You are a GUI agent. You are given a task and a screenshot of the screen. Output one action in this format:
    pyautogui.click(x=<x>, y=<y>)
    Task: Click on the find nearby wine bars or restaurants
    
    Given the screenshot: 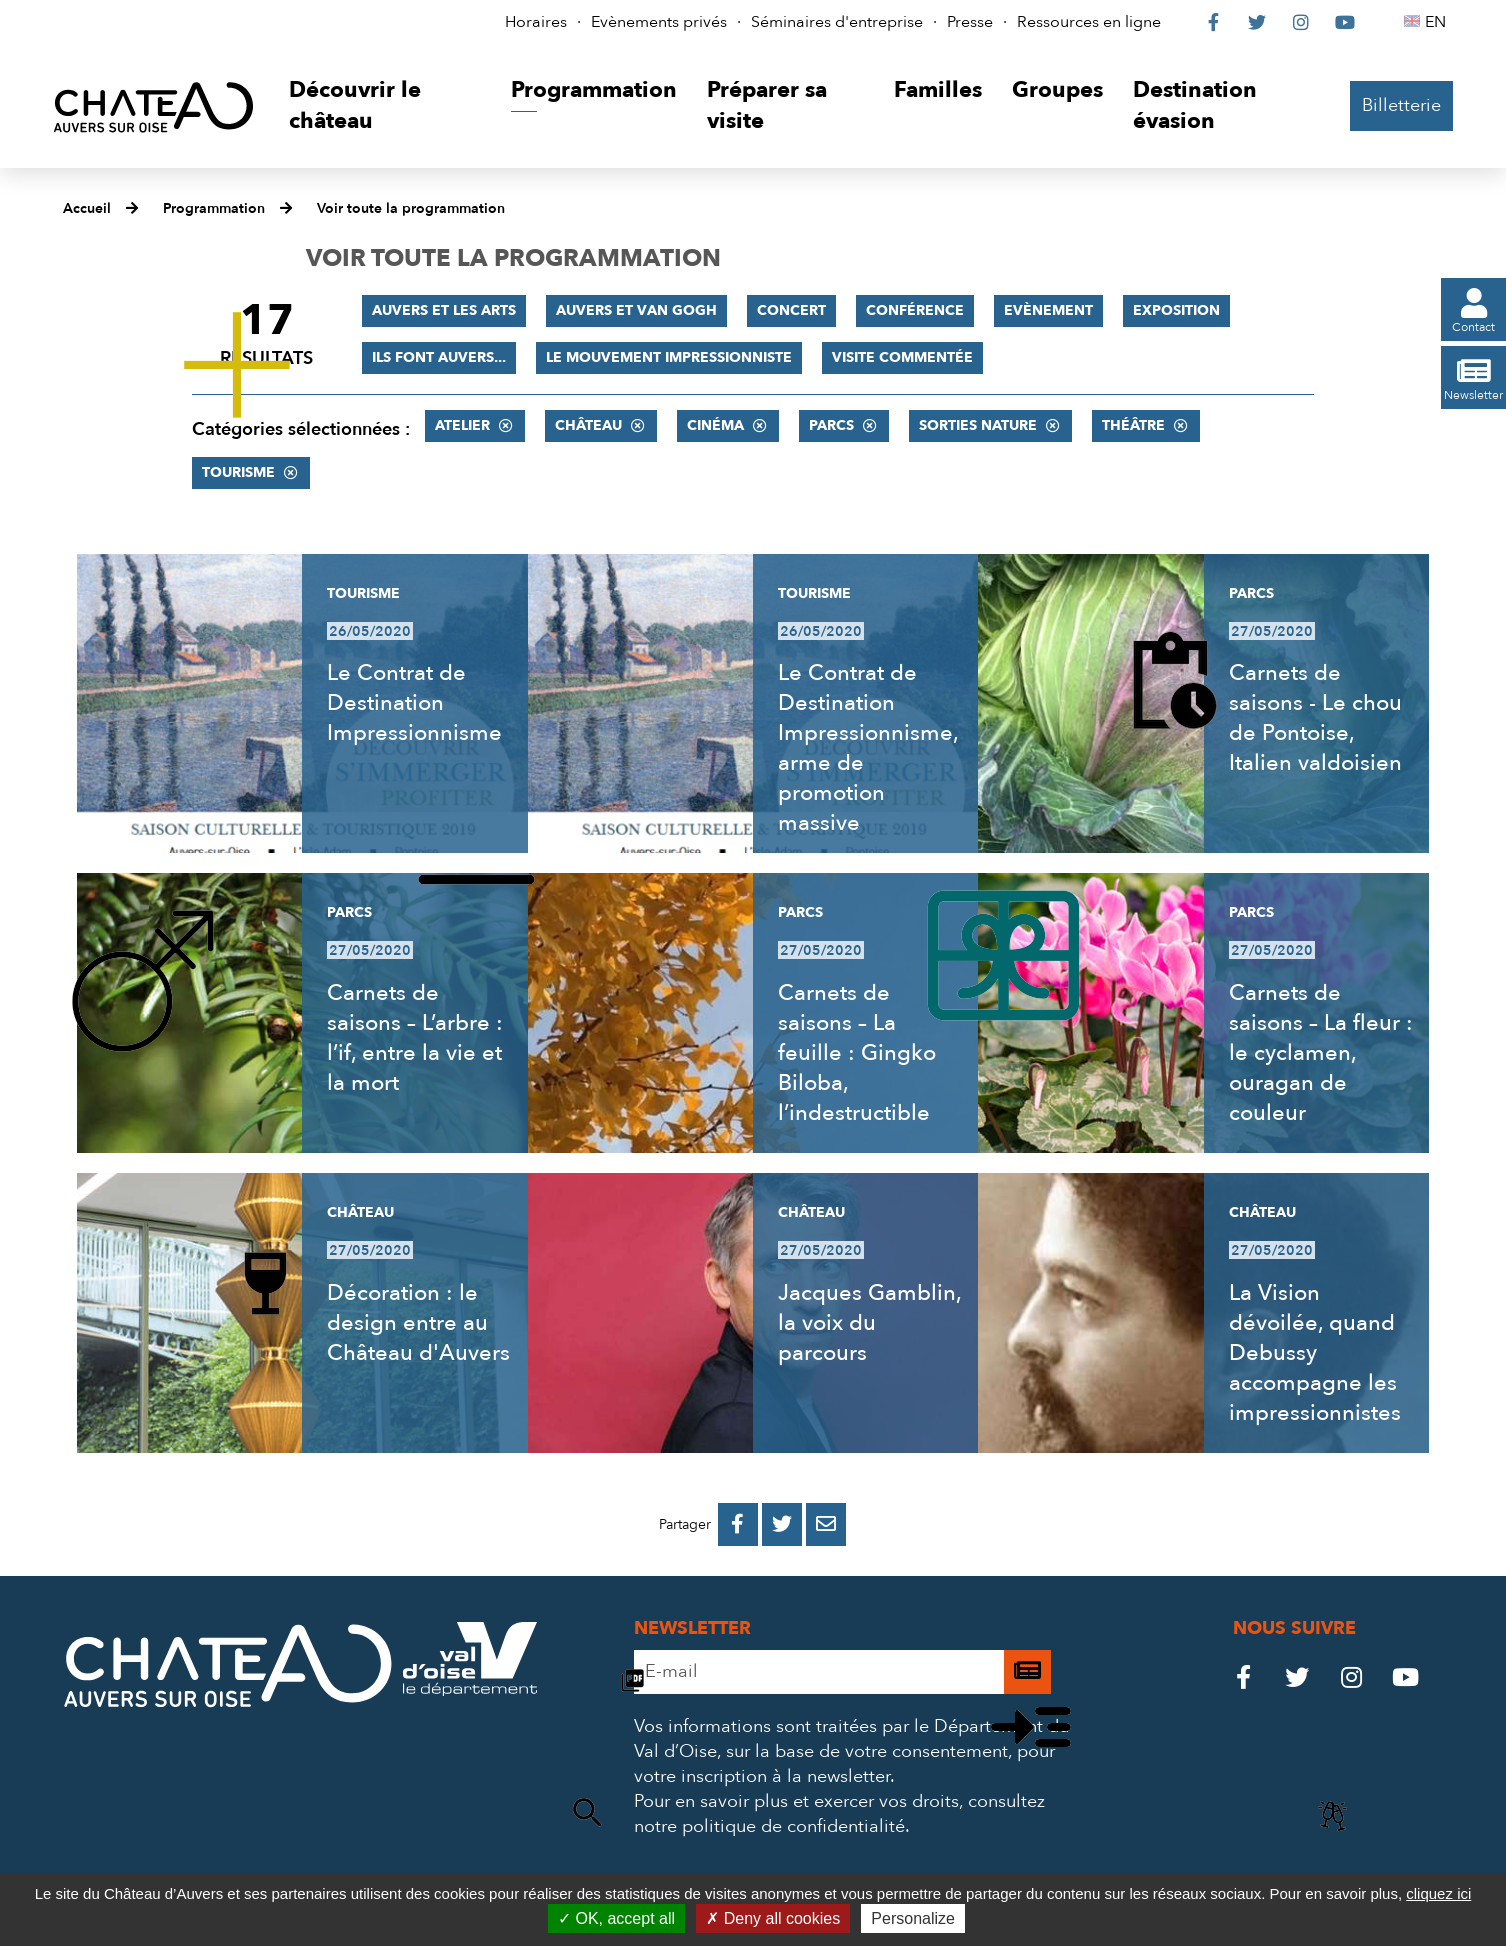 What is the action you would take?
    pyautogui.click(x=265, y=1283)
    